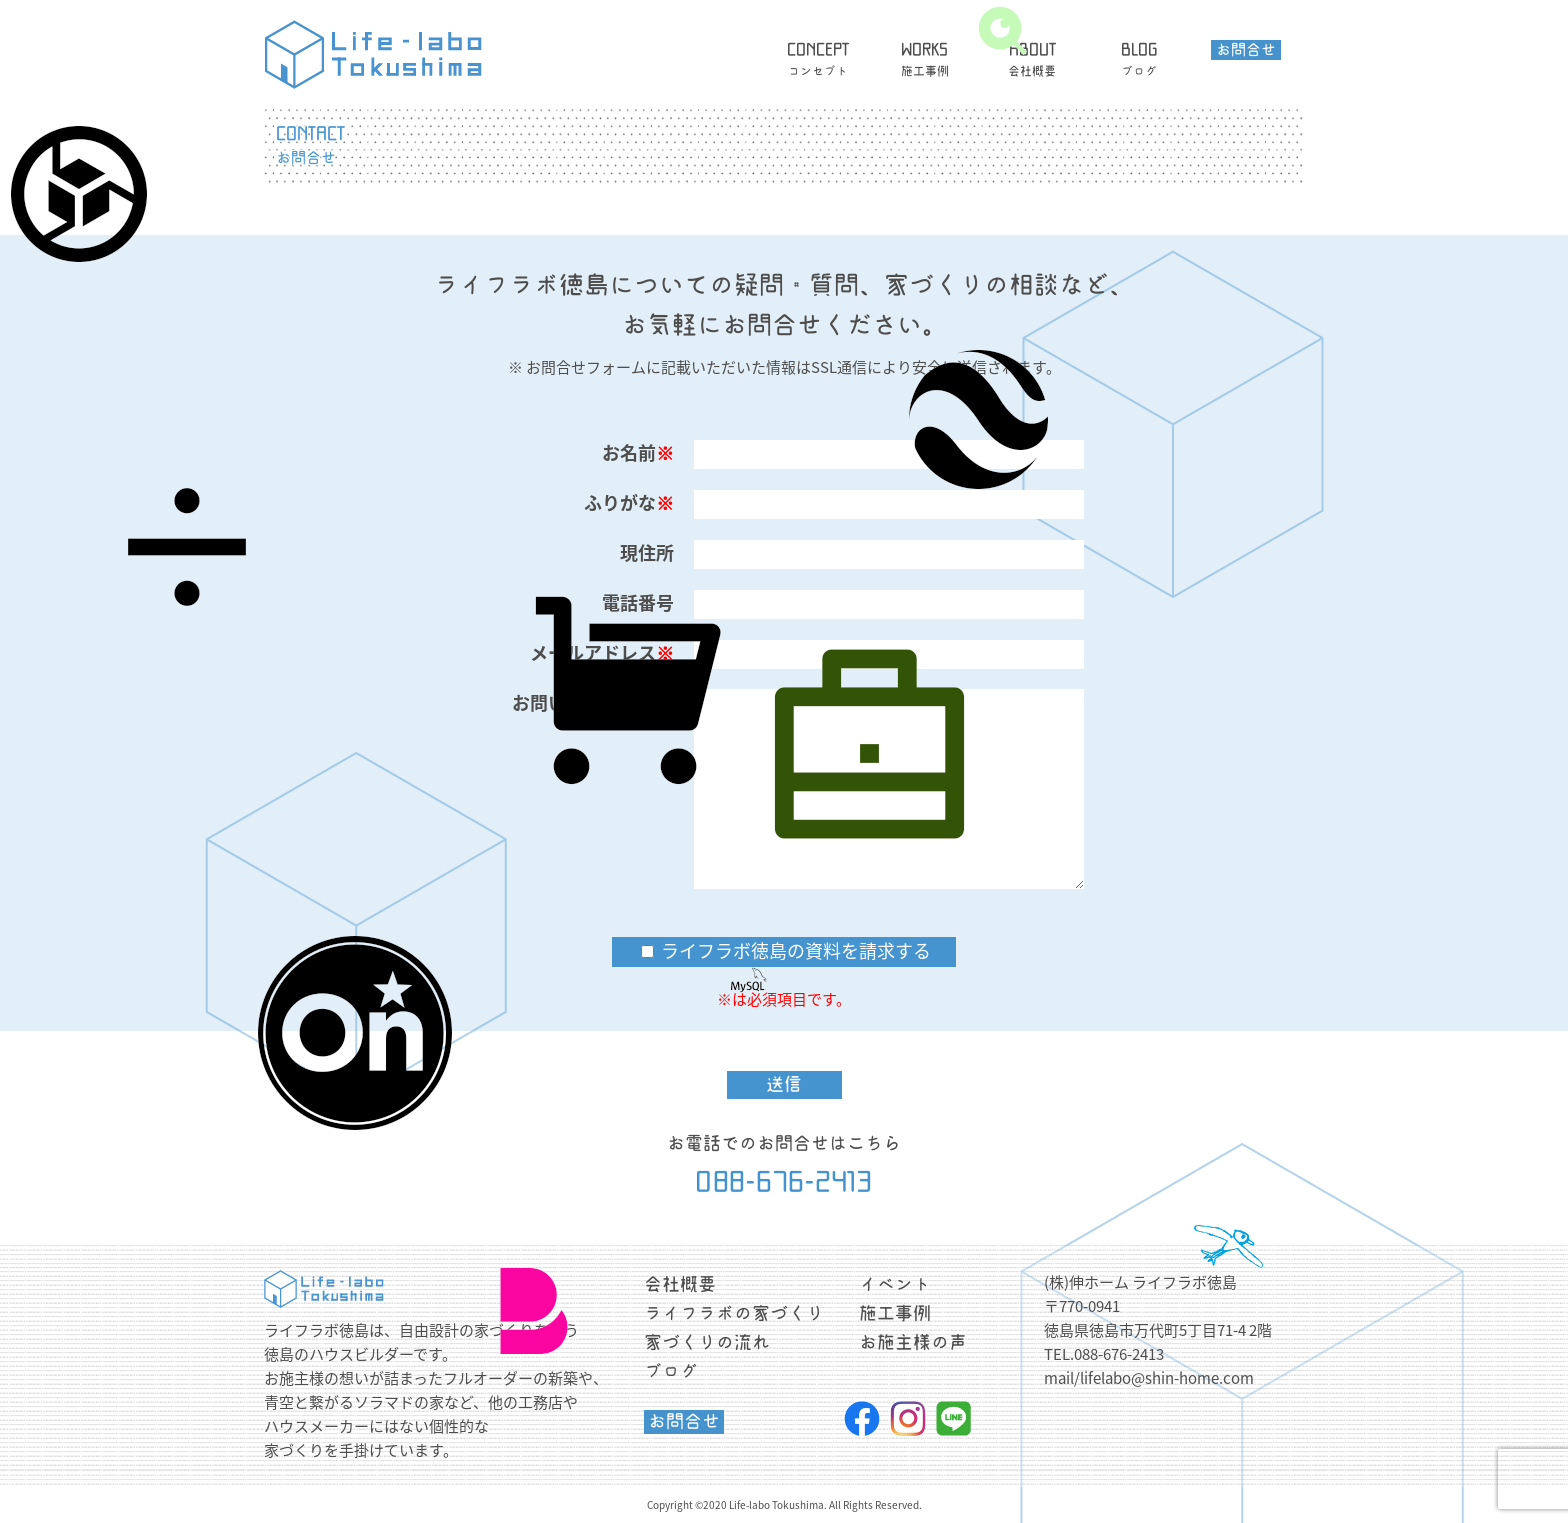  I want to click on perform division calculation, so click(187, 547).